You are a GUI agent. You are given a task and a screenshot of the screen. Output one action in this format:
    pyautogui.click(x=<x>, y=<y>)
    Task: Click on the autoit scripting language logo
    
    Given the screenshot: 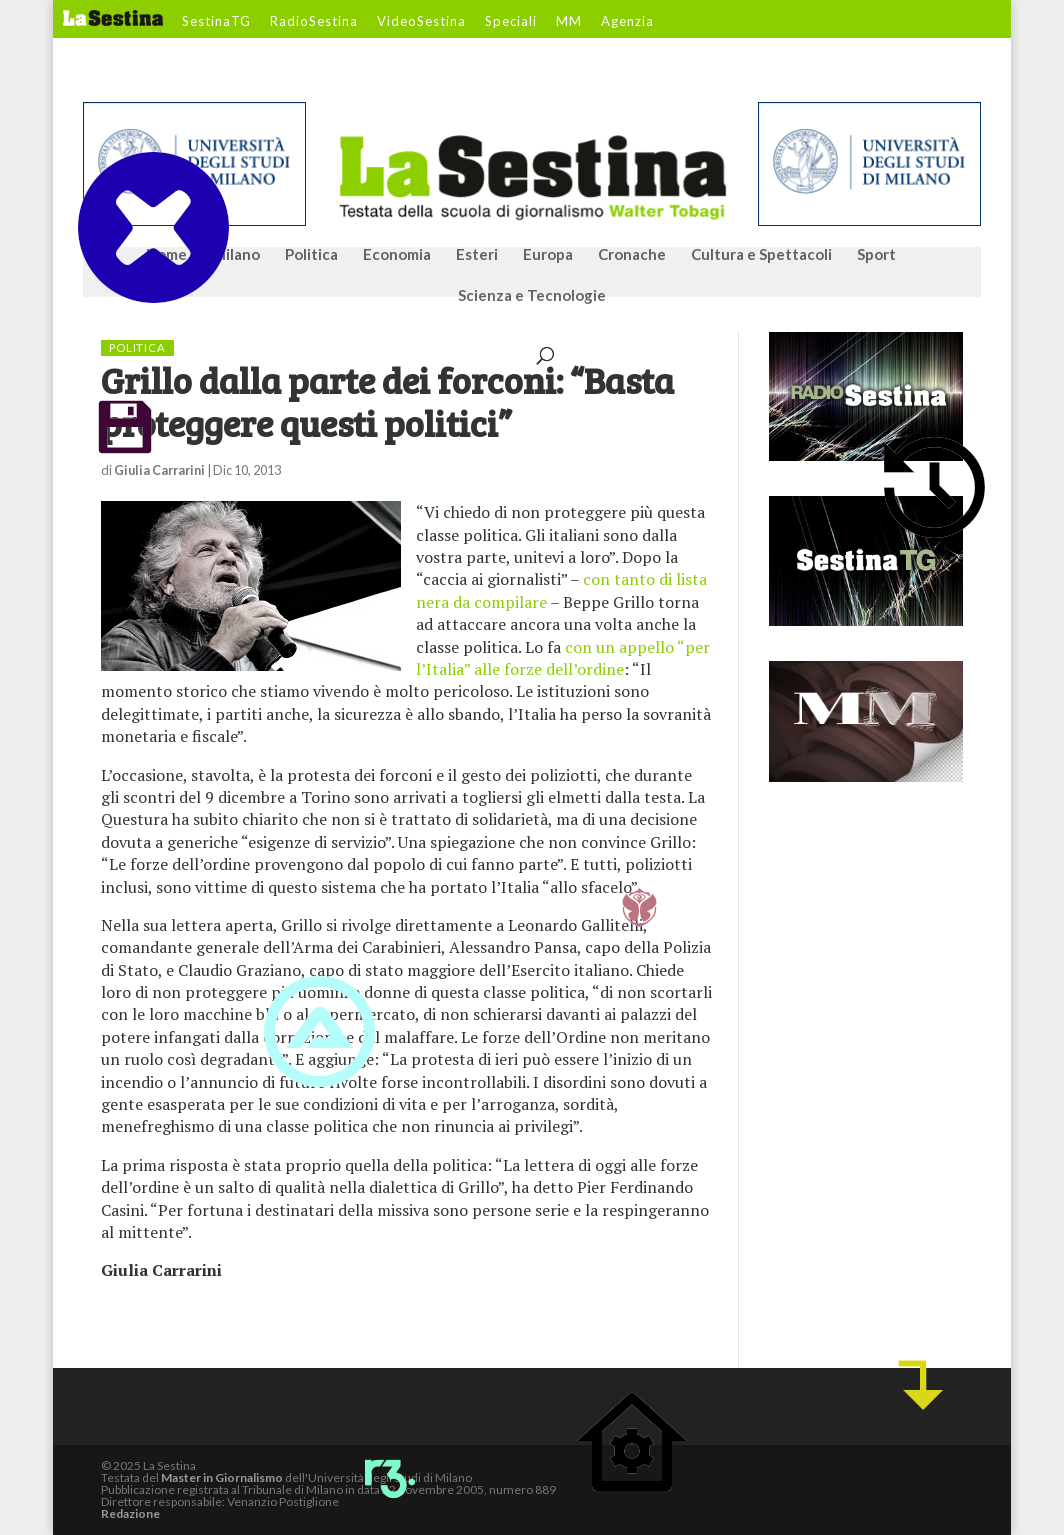 What is the action you would take?
    pyautogui.click(x=319, y=1031)
    